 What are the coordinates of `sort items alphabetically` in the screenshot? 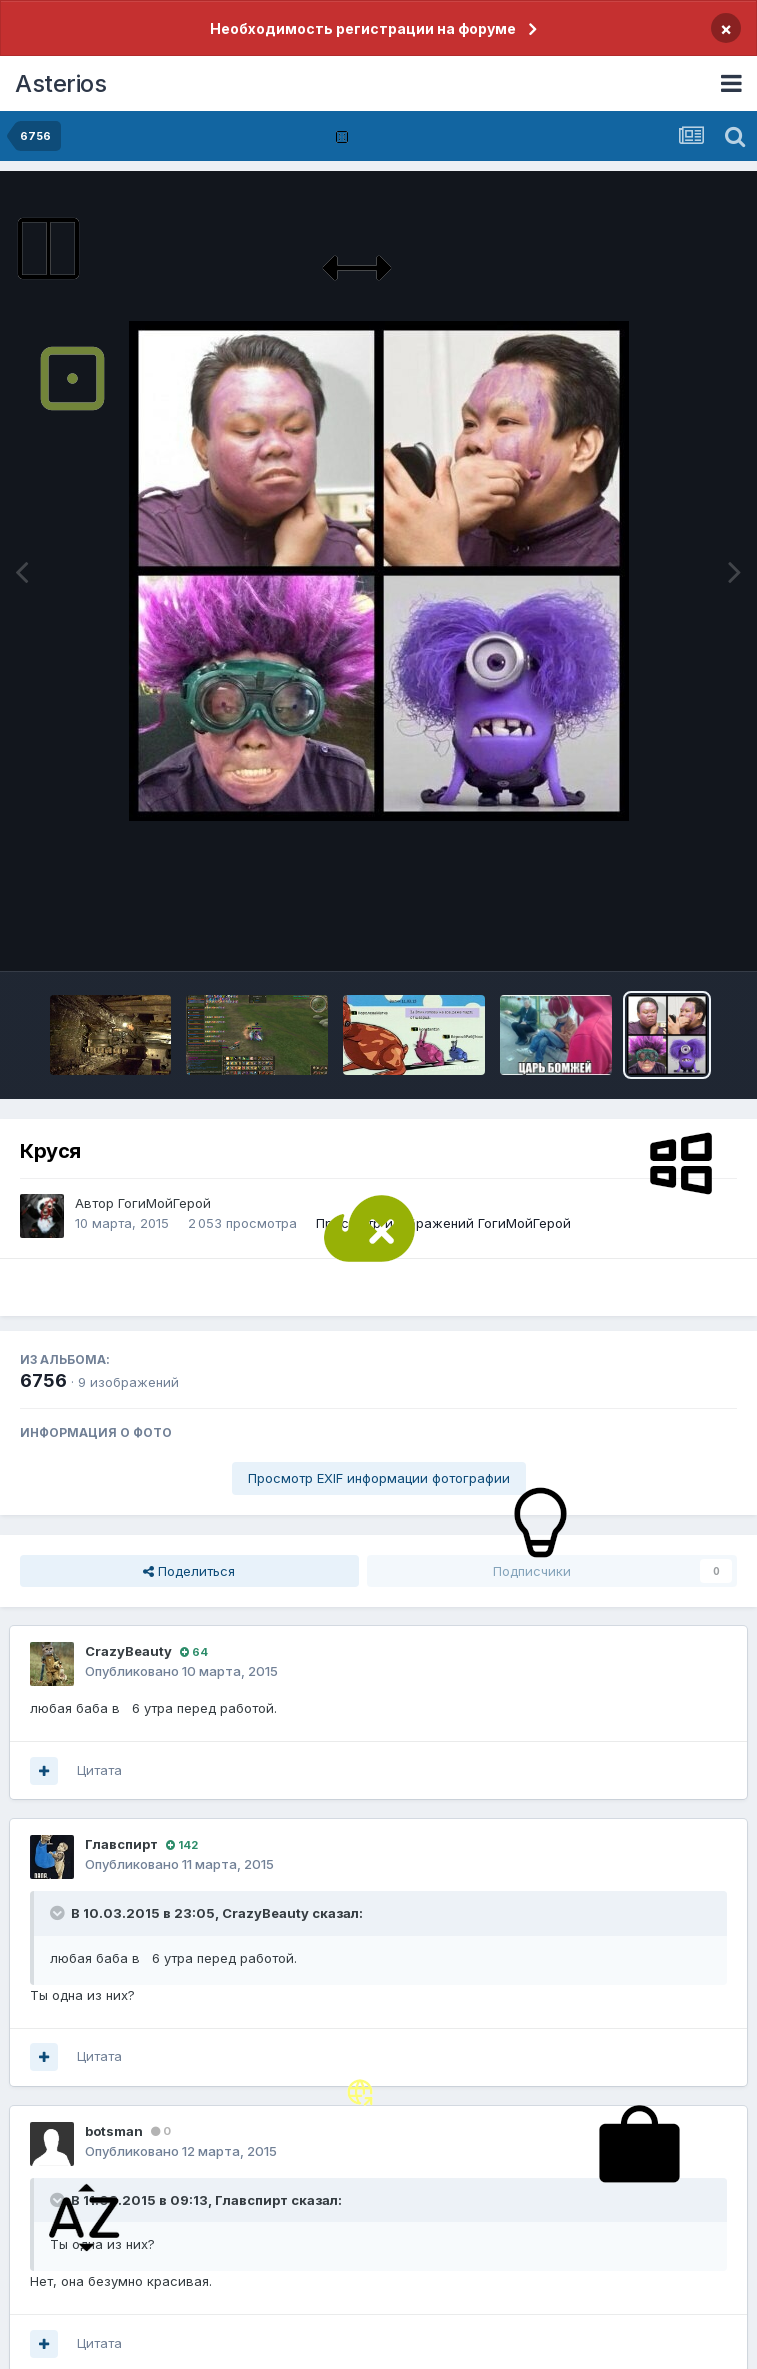 It's located at (84, 2217).